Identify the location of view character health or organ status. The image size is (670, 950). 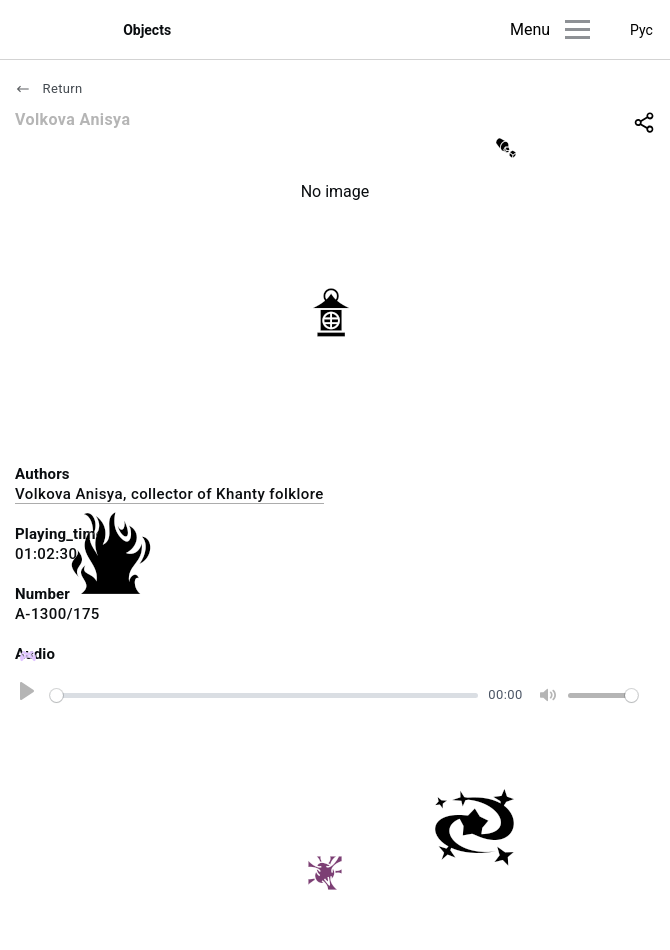
(325, 873).